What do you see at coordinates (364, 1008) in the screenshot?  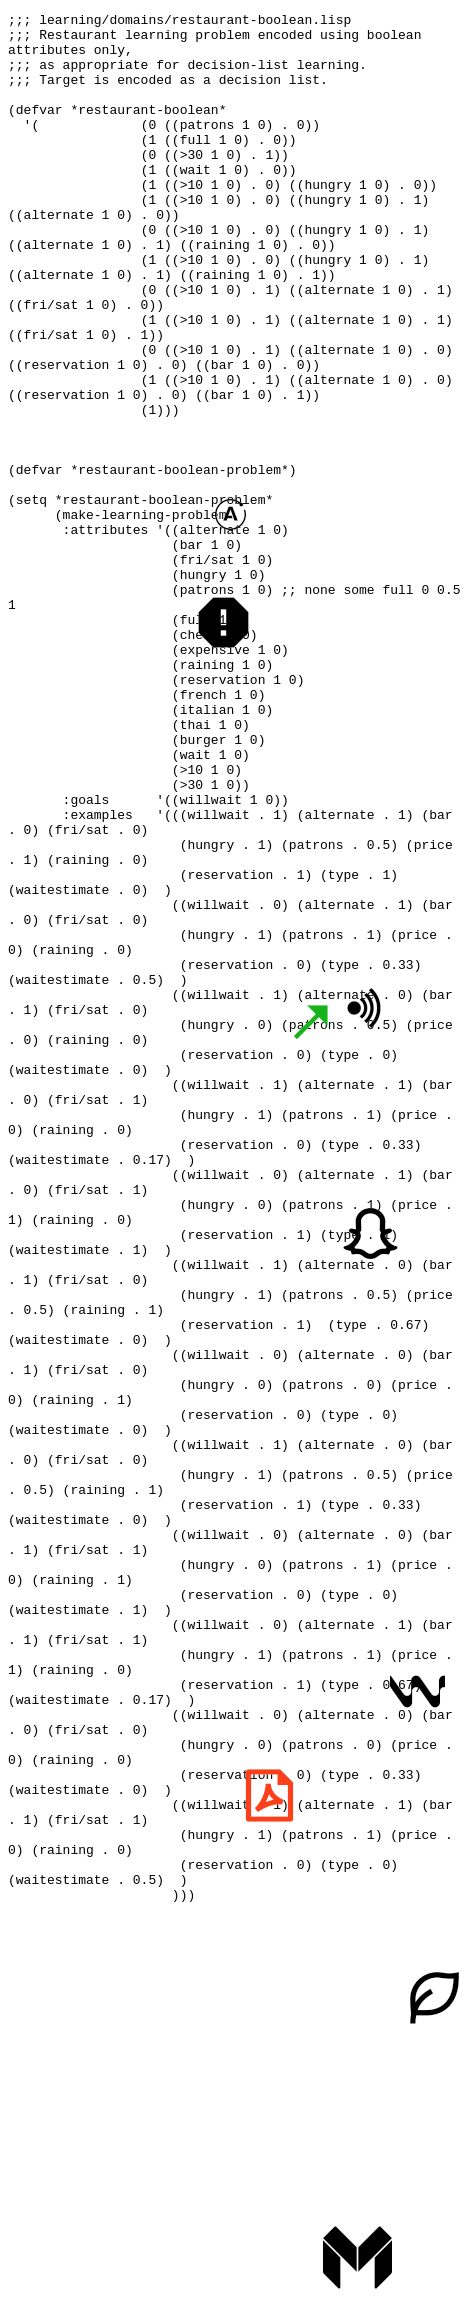 I see `visit wikiquote website` at bounding box center [364, 1008].